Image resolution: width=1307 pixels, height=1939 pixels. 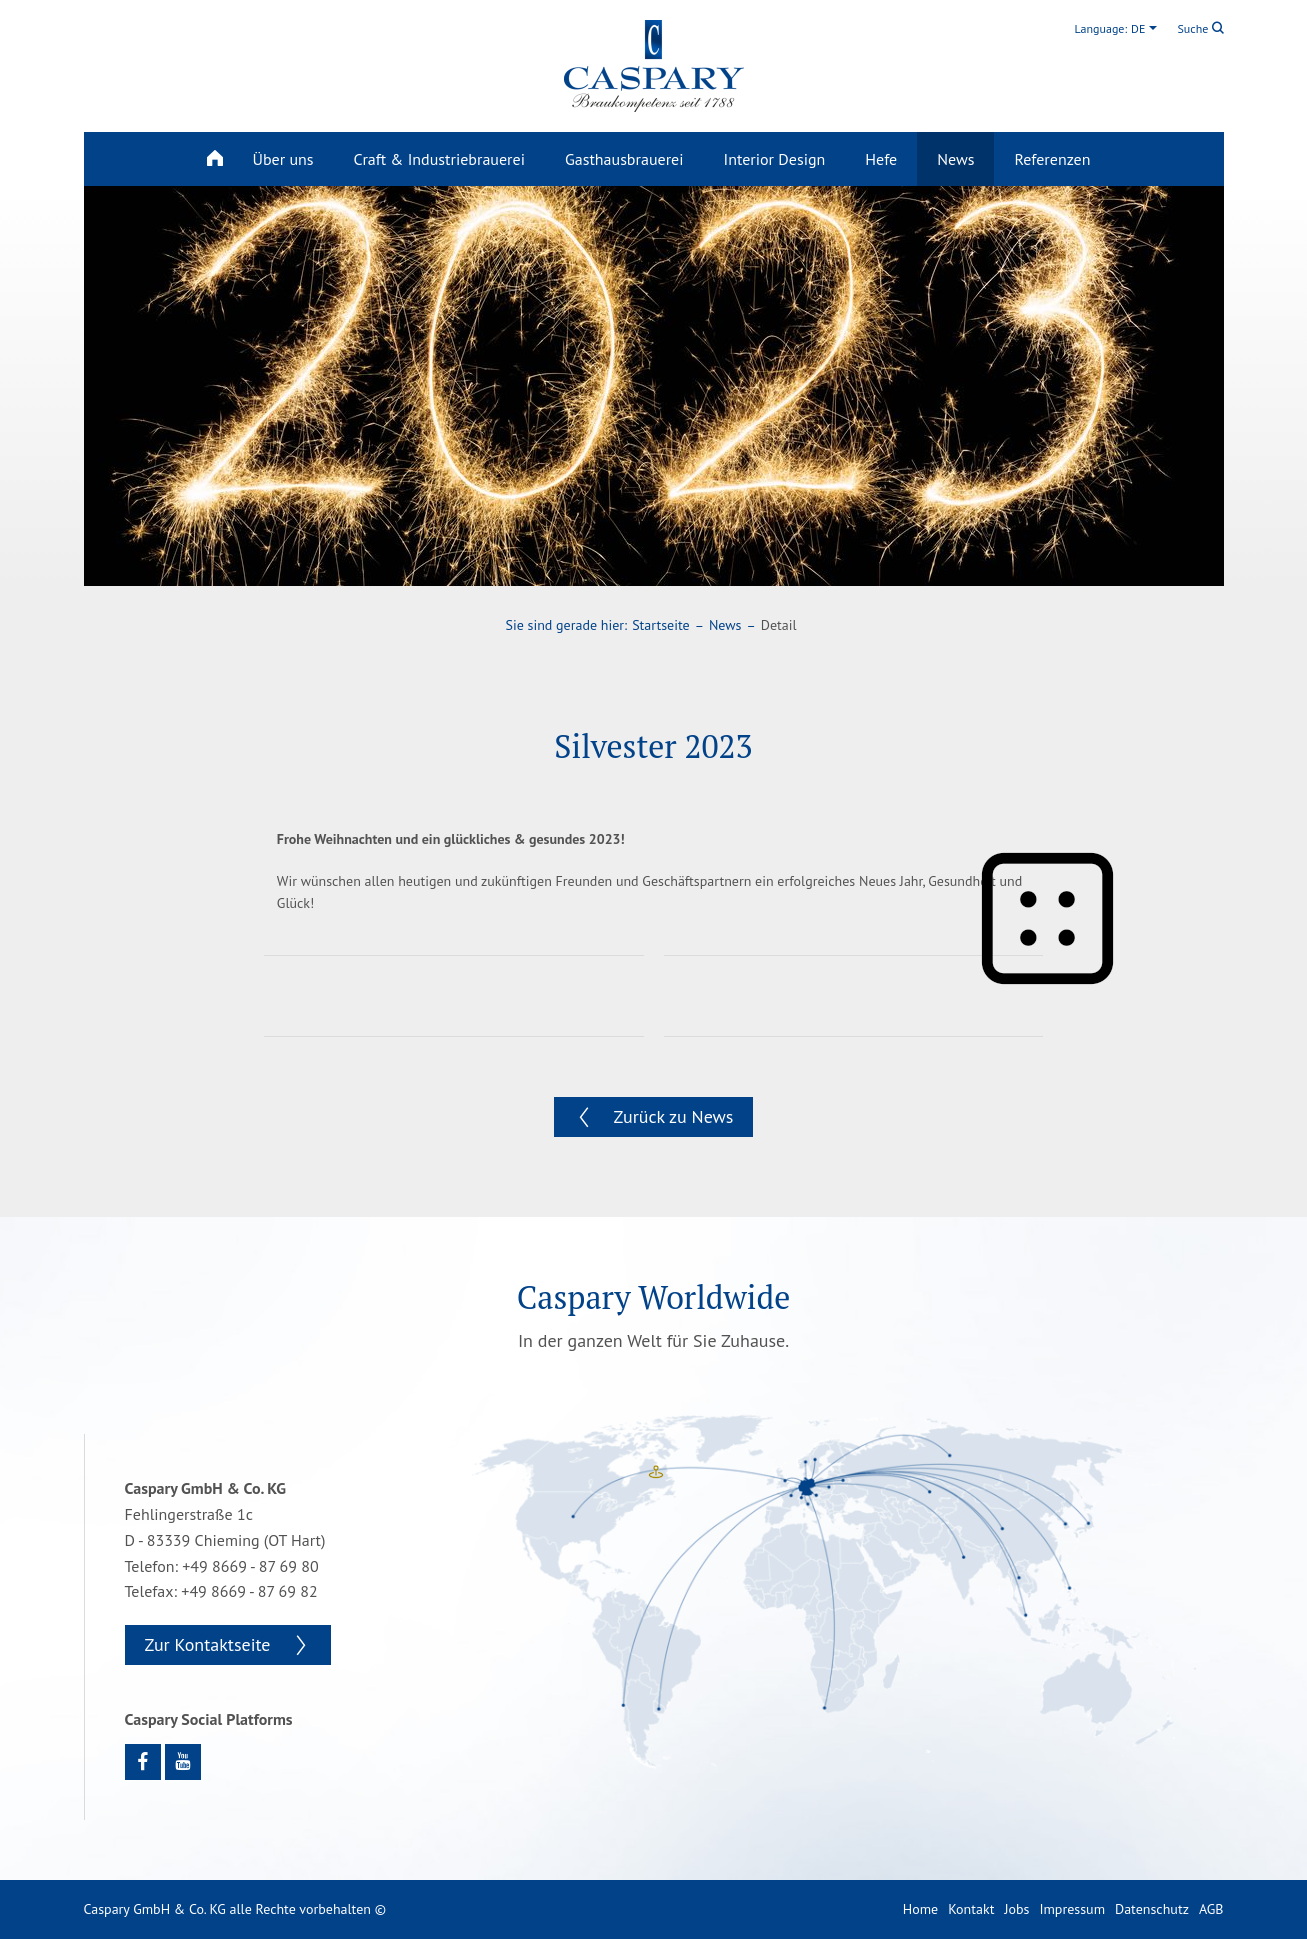 What do you see at coordinates (1047, 918) in the screenshot?
I see `roll or randomize with a value of four` at bounding box center [1047, 918].